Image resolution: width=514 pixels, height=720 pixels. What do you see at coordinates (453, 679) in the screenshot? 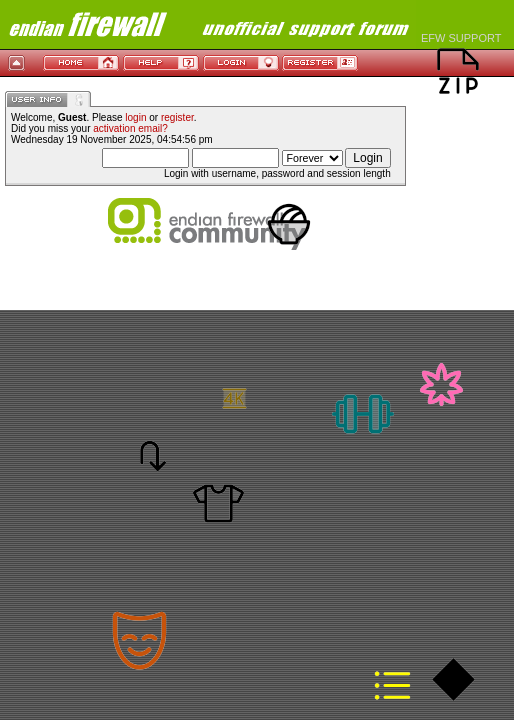
I see `set a log breakpoint in code` at bounding box center [453, 679].